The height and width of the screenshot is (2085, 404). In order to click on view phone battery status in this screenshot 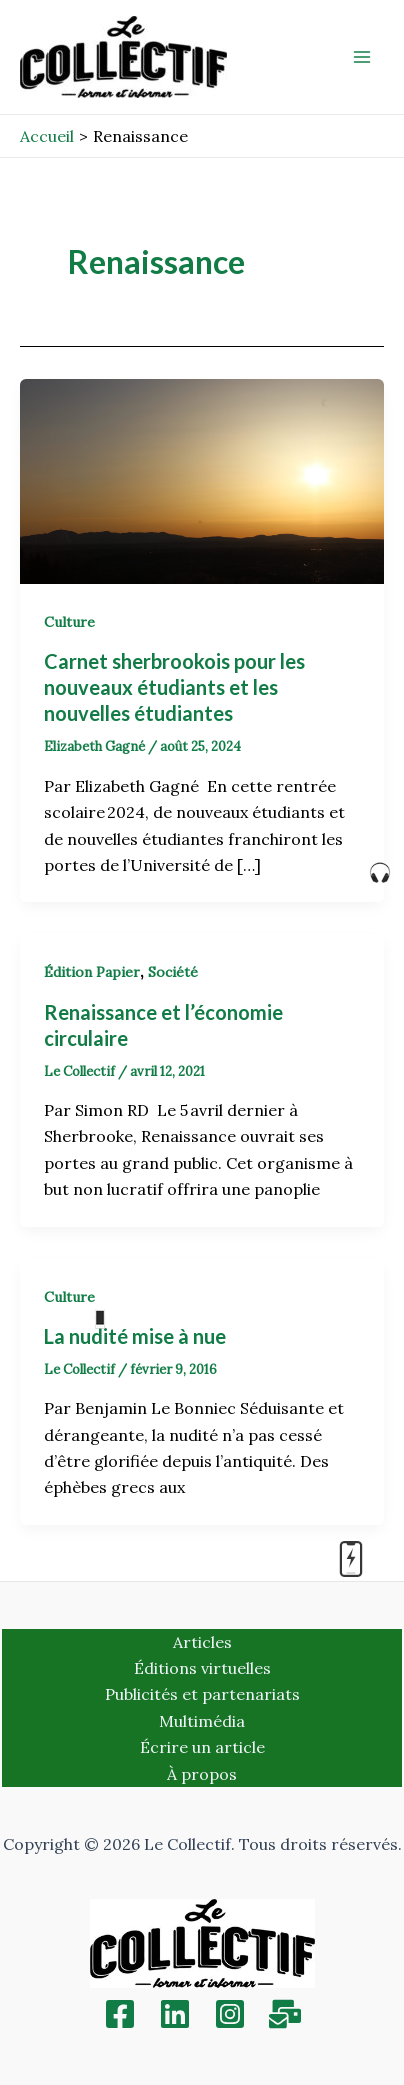, I will do `click(351, 1559)`.